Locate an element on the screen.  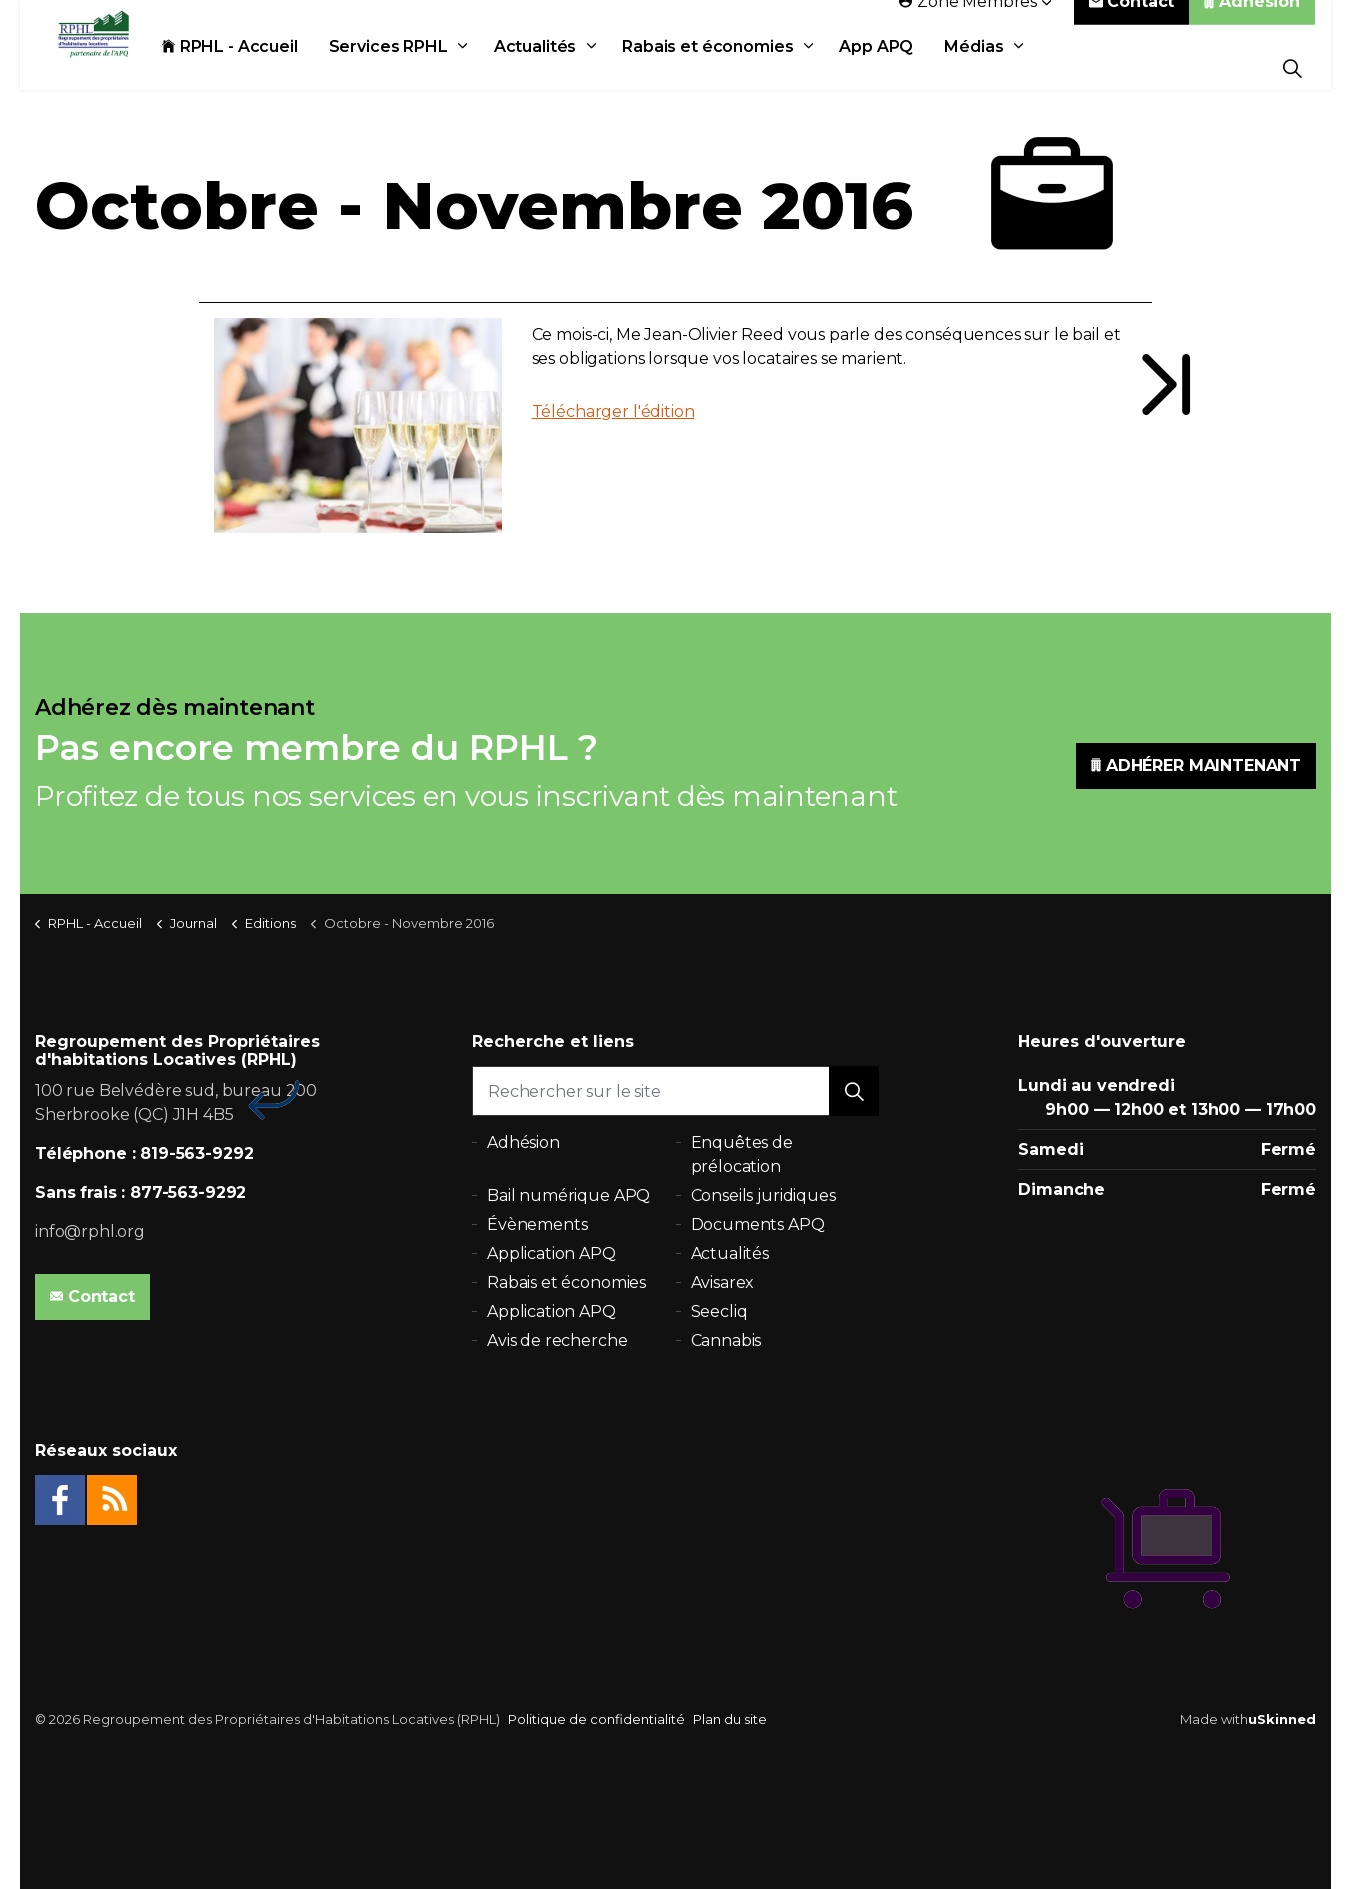
view luggage or baggage information is located at coordinates (1163, 1546).